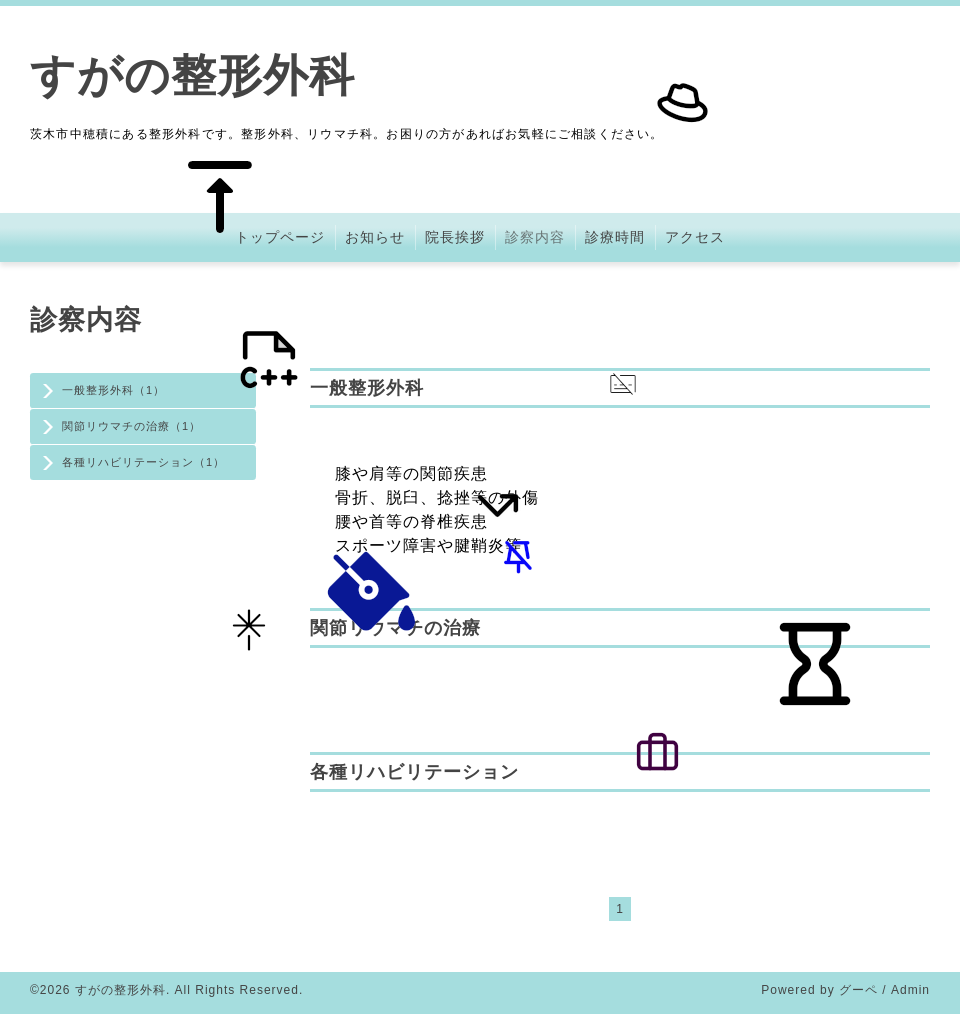 The width and height of the screenshot is (960, 1014). Describe the element at coordinates (518, 555) in the screenshot. I see `unpin an item from your saved collection` at that location.